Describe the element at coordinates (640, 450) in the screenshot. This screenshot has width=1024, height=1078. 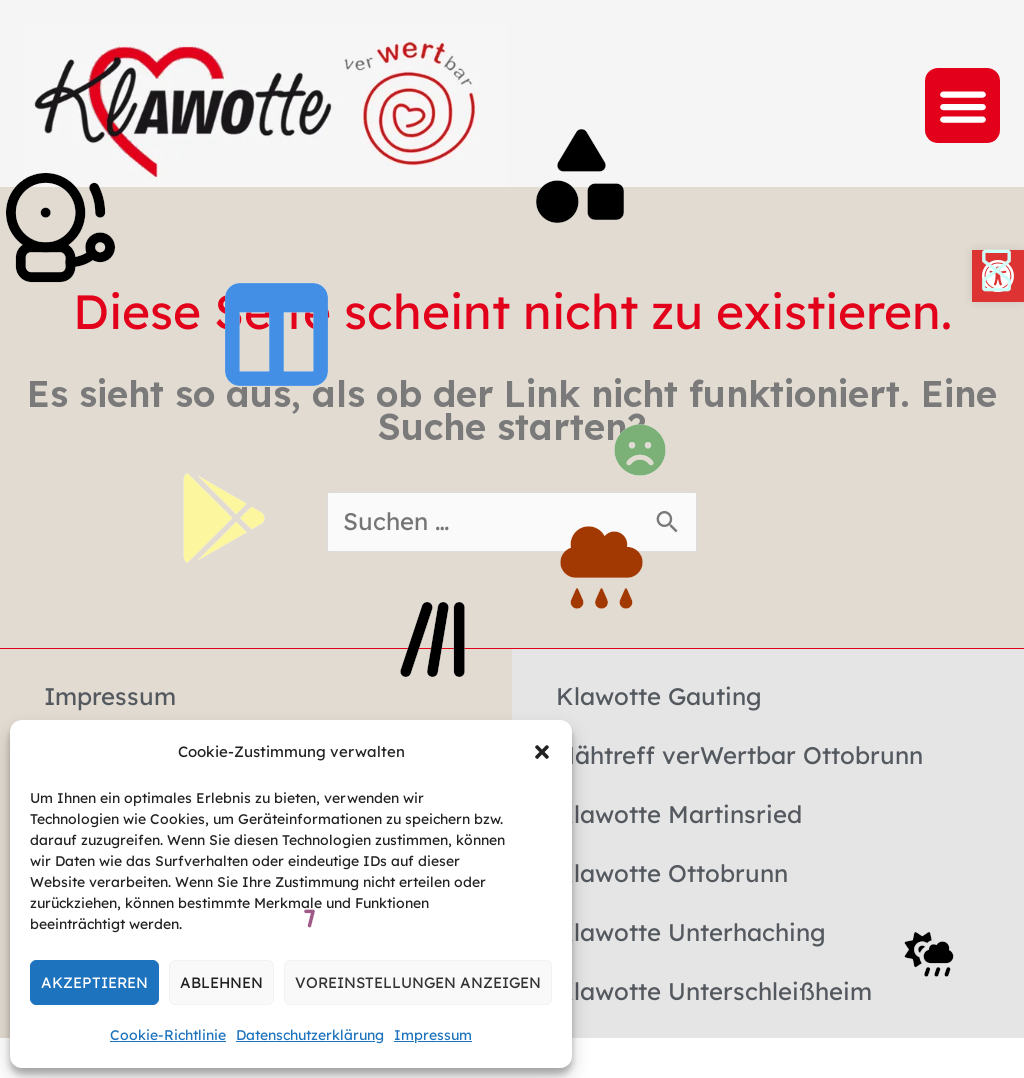
I see `submit negative feedback or rating` at that location.